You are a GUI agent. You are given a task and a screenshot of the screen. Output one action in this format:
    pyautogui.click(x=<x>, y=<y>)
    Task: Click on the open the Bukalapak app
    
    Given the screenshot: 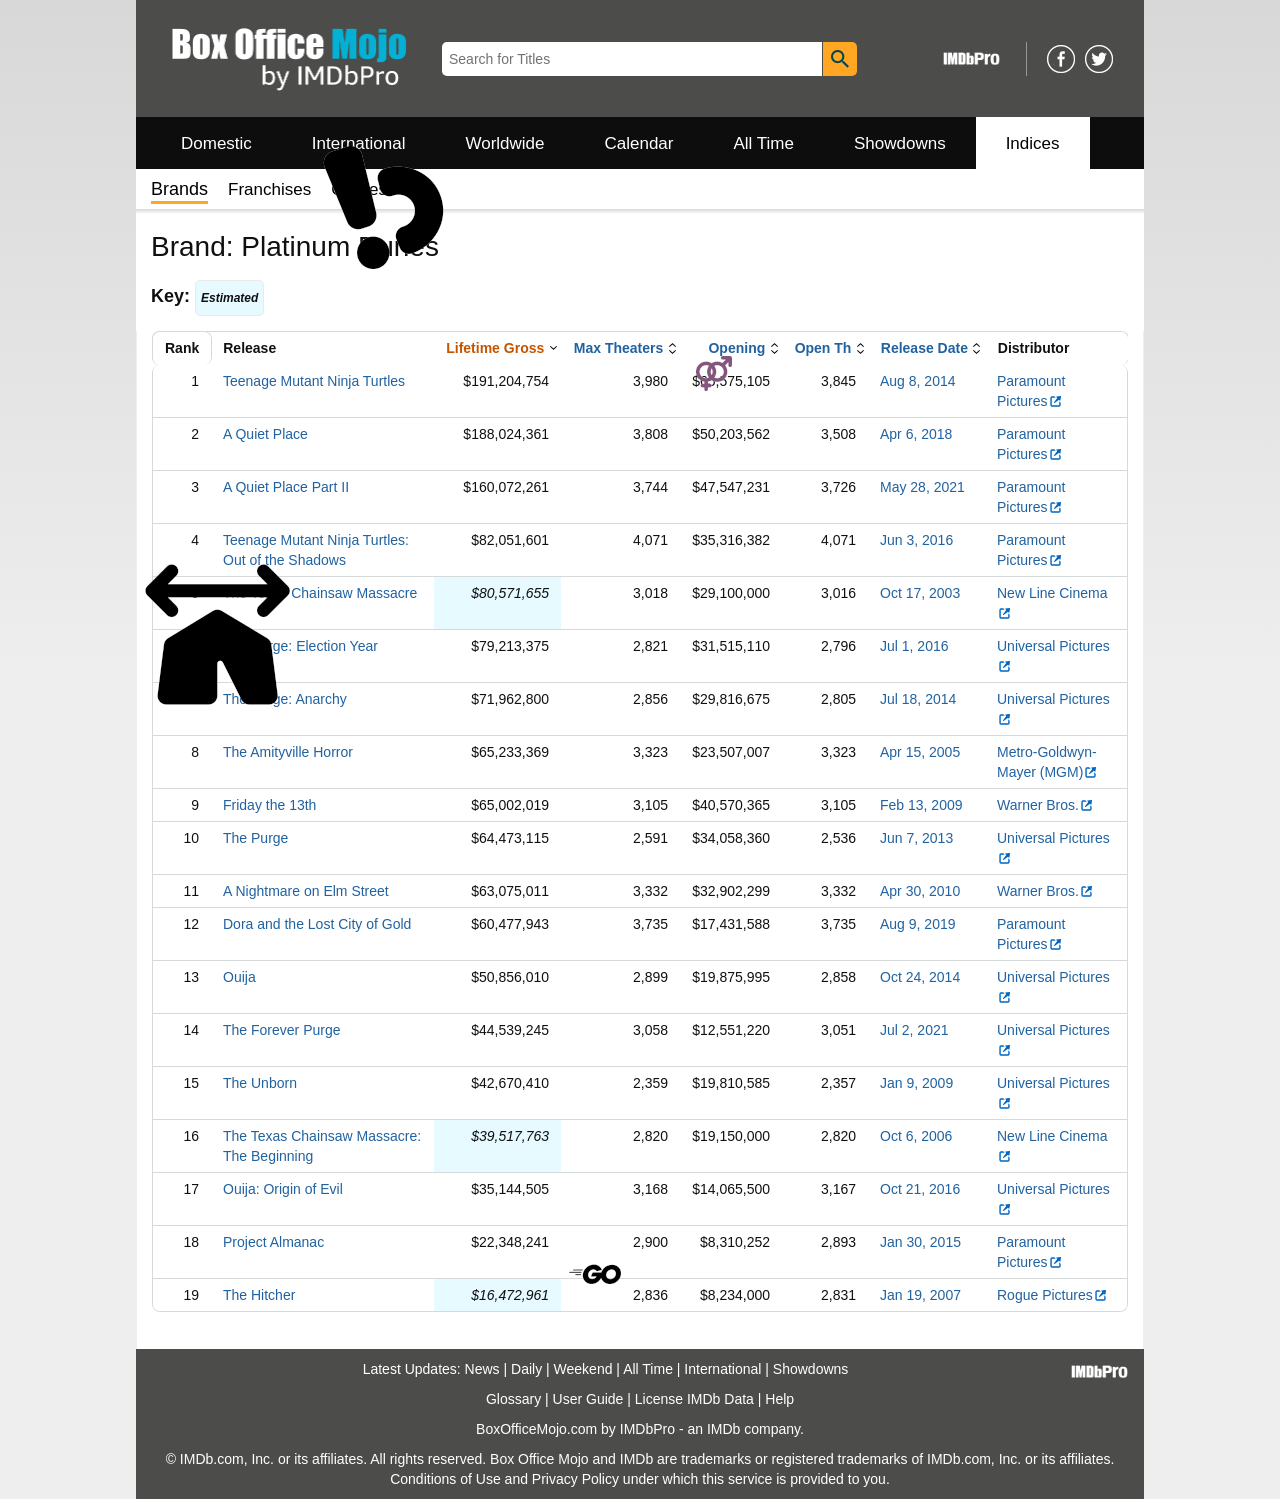 What is the action you would take?
    pyautogui.click(x=383, y=207)
    